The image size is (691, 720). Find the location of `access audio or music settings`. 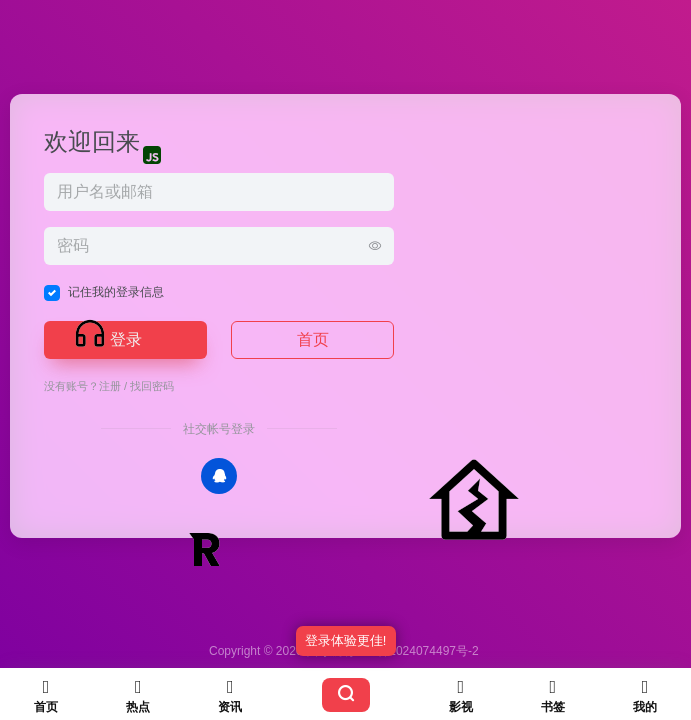

access audio or music settings is located at coordinates (90, 334).